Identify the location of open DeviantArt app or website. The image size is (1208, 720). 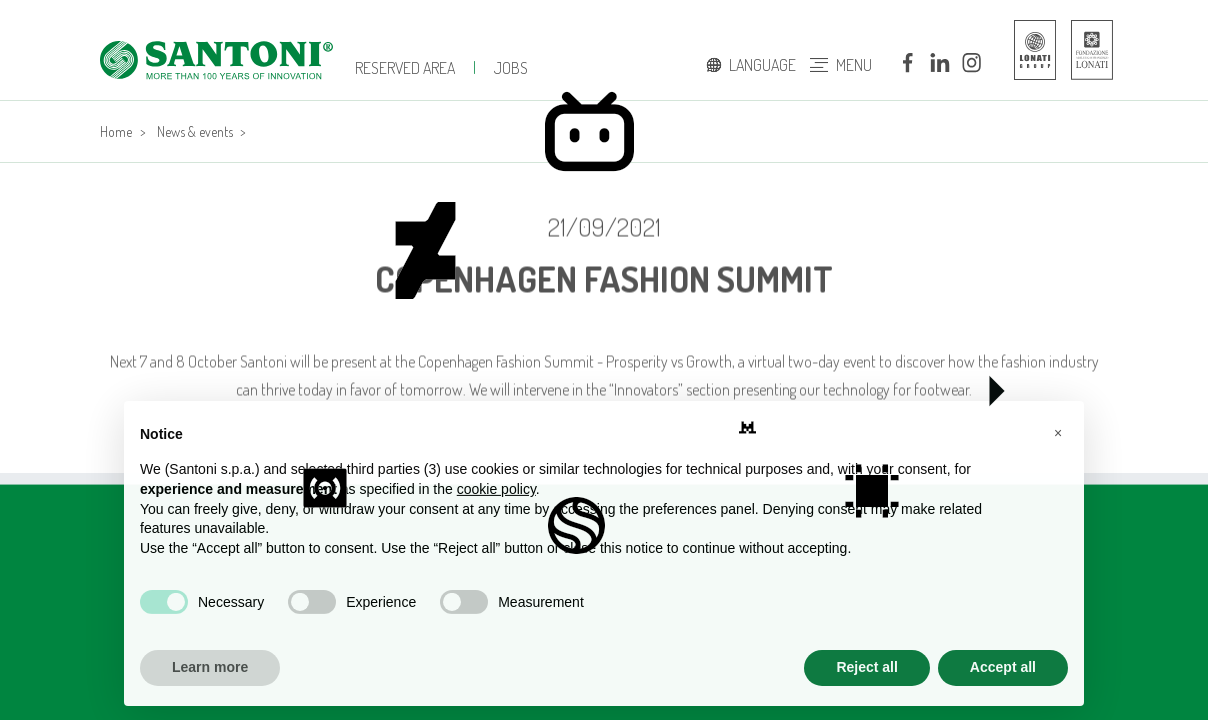
(425, 250).